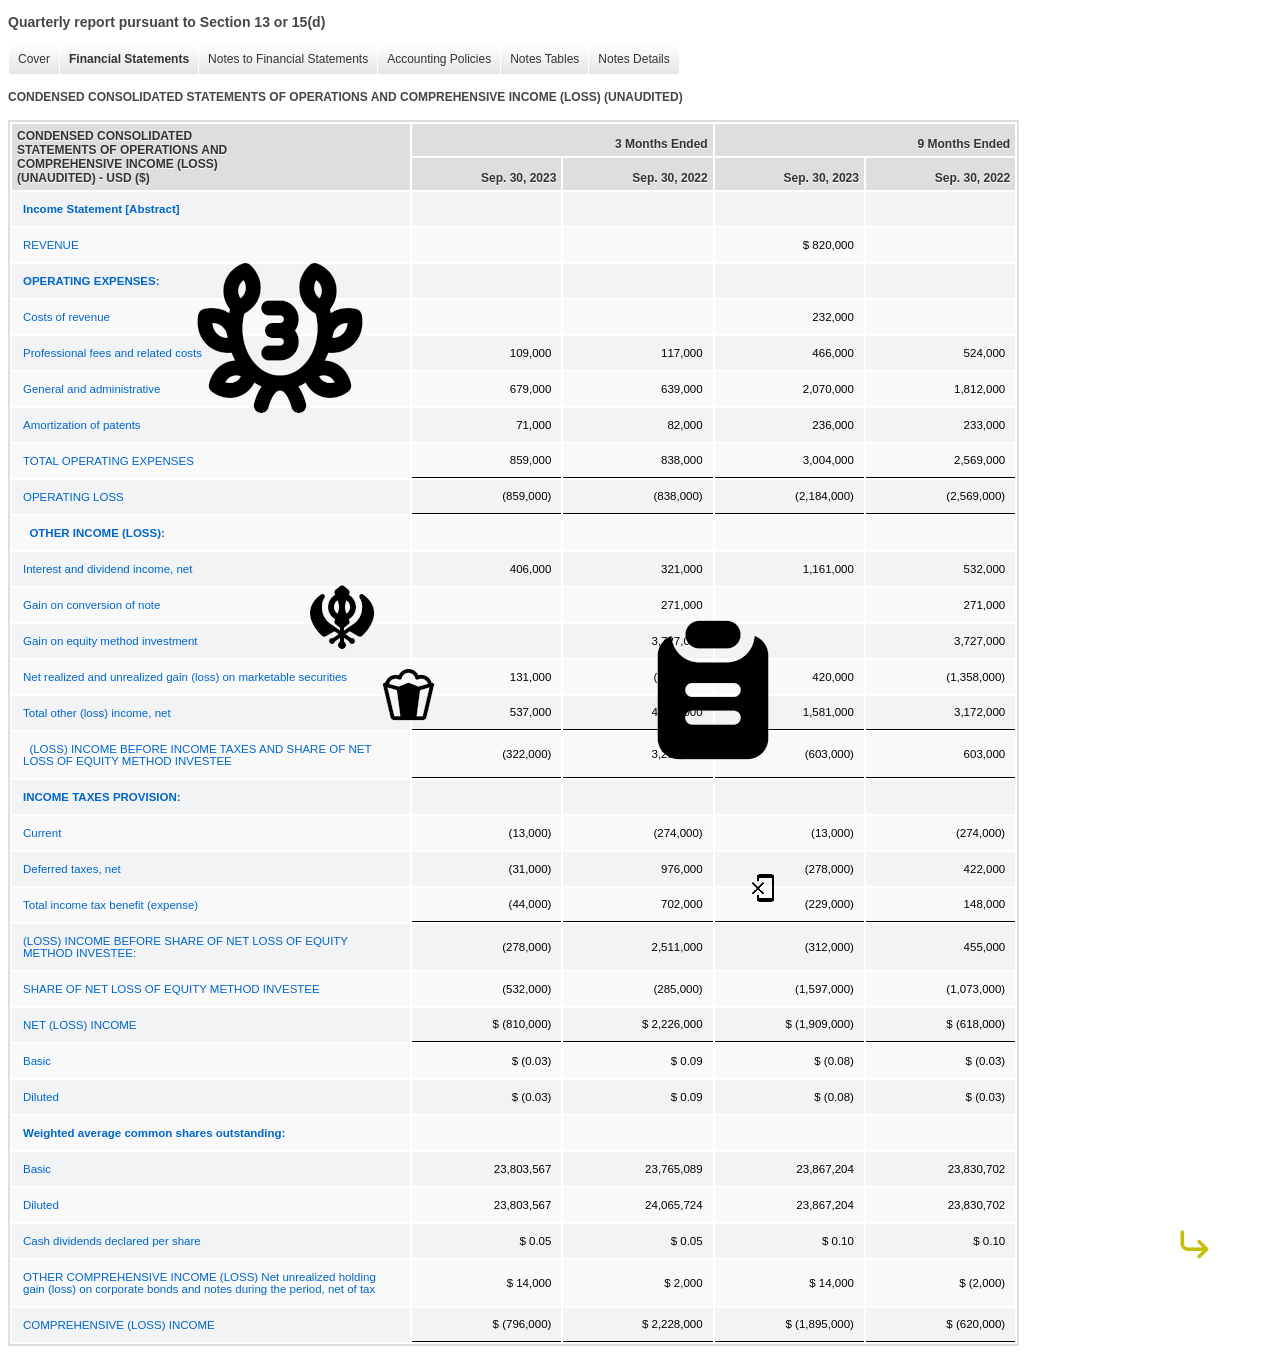 Image resolution: width=1280 pixels, height=1354 pixels. I want to click on indicates Sikh religious content or community, so click(342, 617).